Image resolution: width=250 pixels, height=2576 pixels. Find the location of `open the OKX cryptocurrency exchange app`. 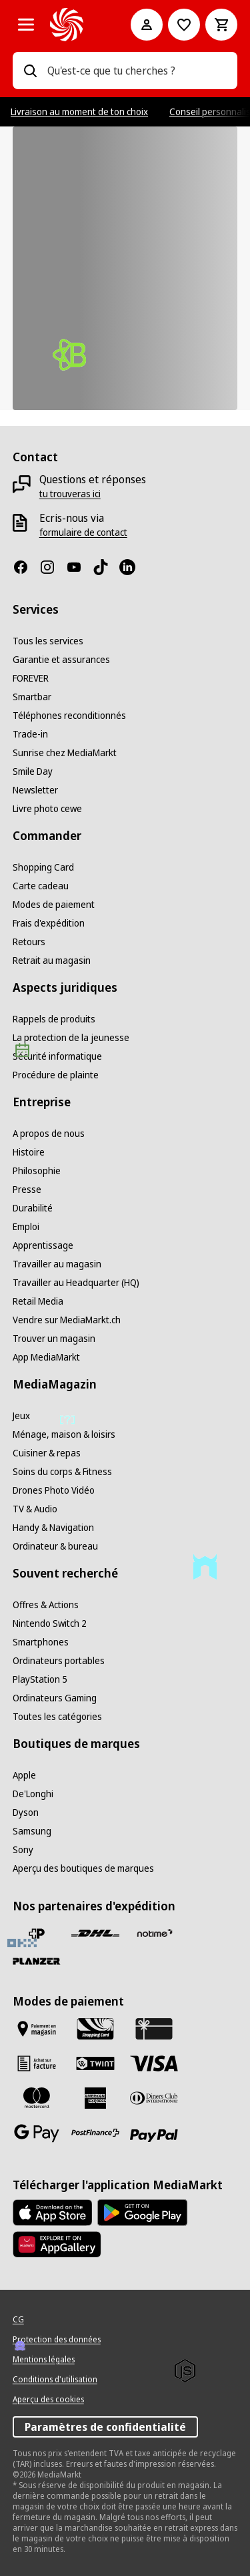

open the OKX cryptocurrency exchange app is located at coordinates (22, 1943).